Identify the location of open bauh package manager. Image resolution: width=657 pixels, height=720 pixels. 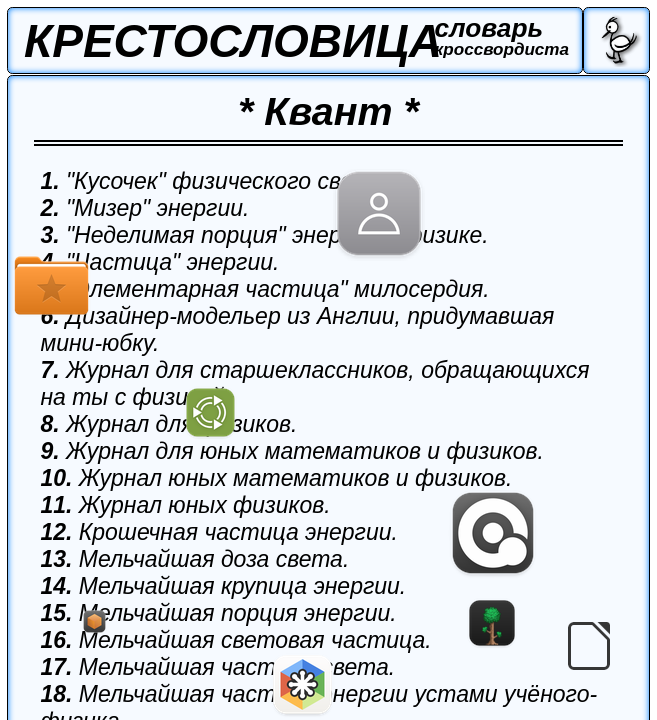
(94, 621).